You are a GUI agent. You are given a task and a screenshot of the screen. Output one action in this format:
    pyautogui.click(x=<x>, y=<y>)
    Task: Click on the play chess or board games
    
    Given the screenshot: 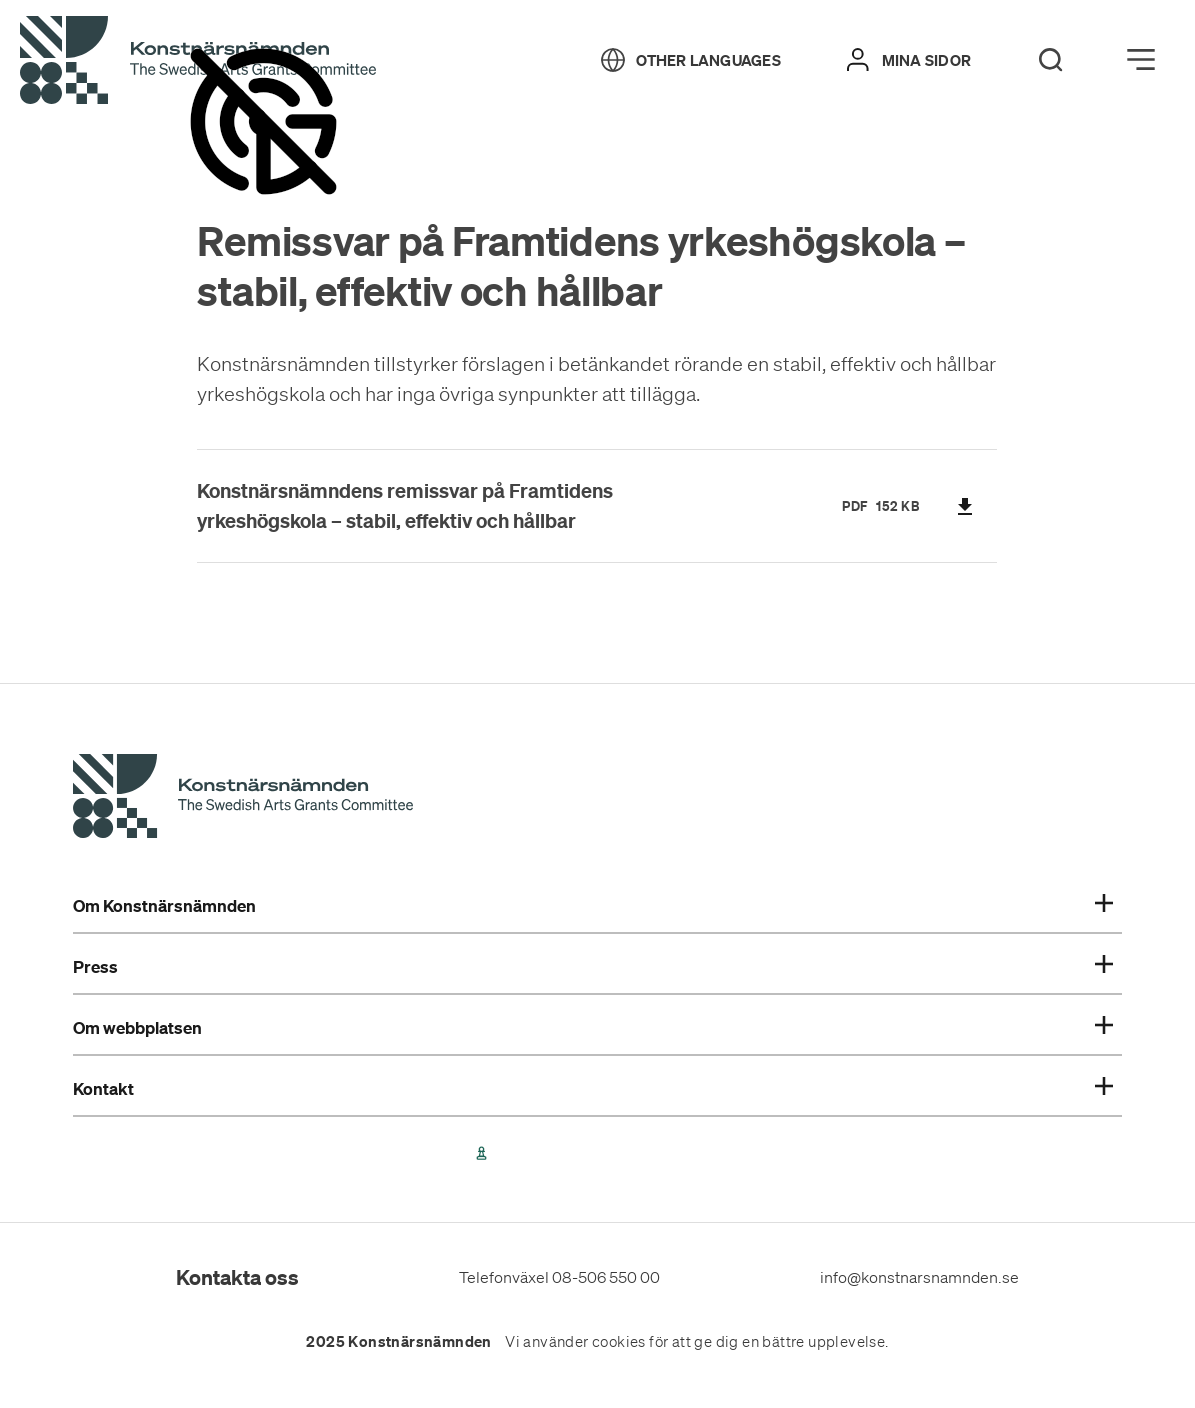 What is the action you would take?
    pyautogui.click(x=481, y=1153)
    